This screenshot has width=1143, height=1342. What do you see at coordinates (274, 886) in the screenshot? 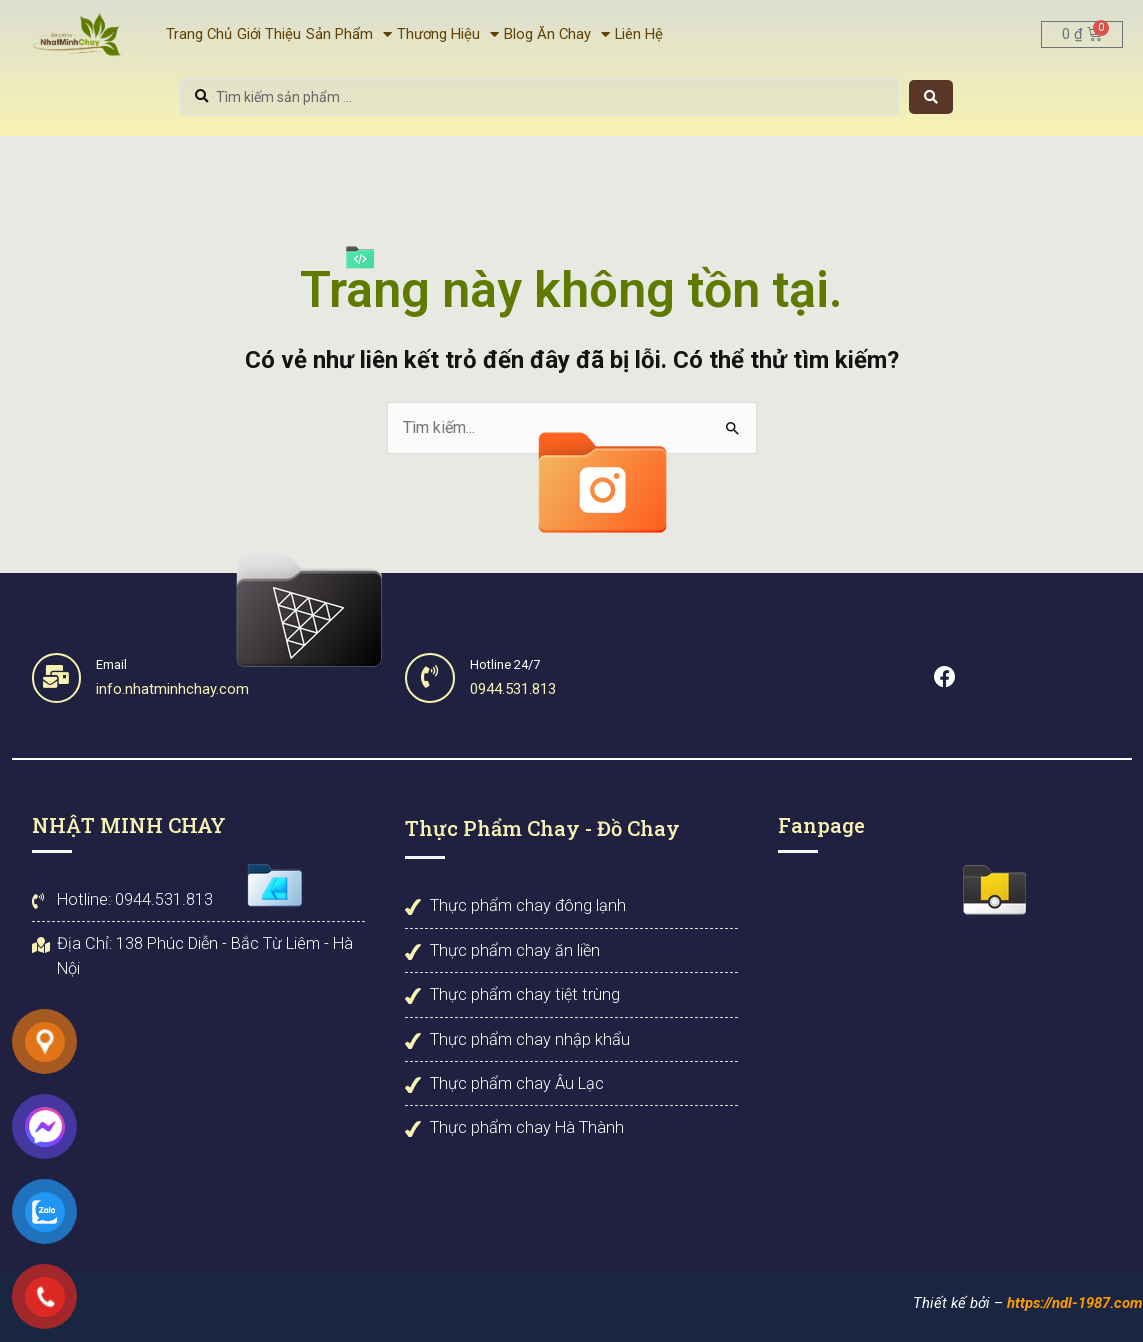
I see `open folder containing Affinity Designer files` at bounding box center [274, 886].